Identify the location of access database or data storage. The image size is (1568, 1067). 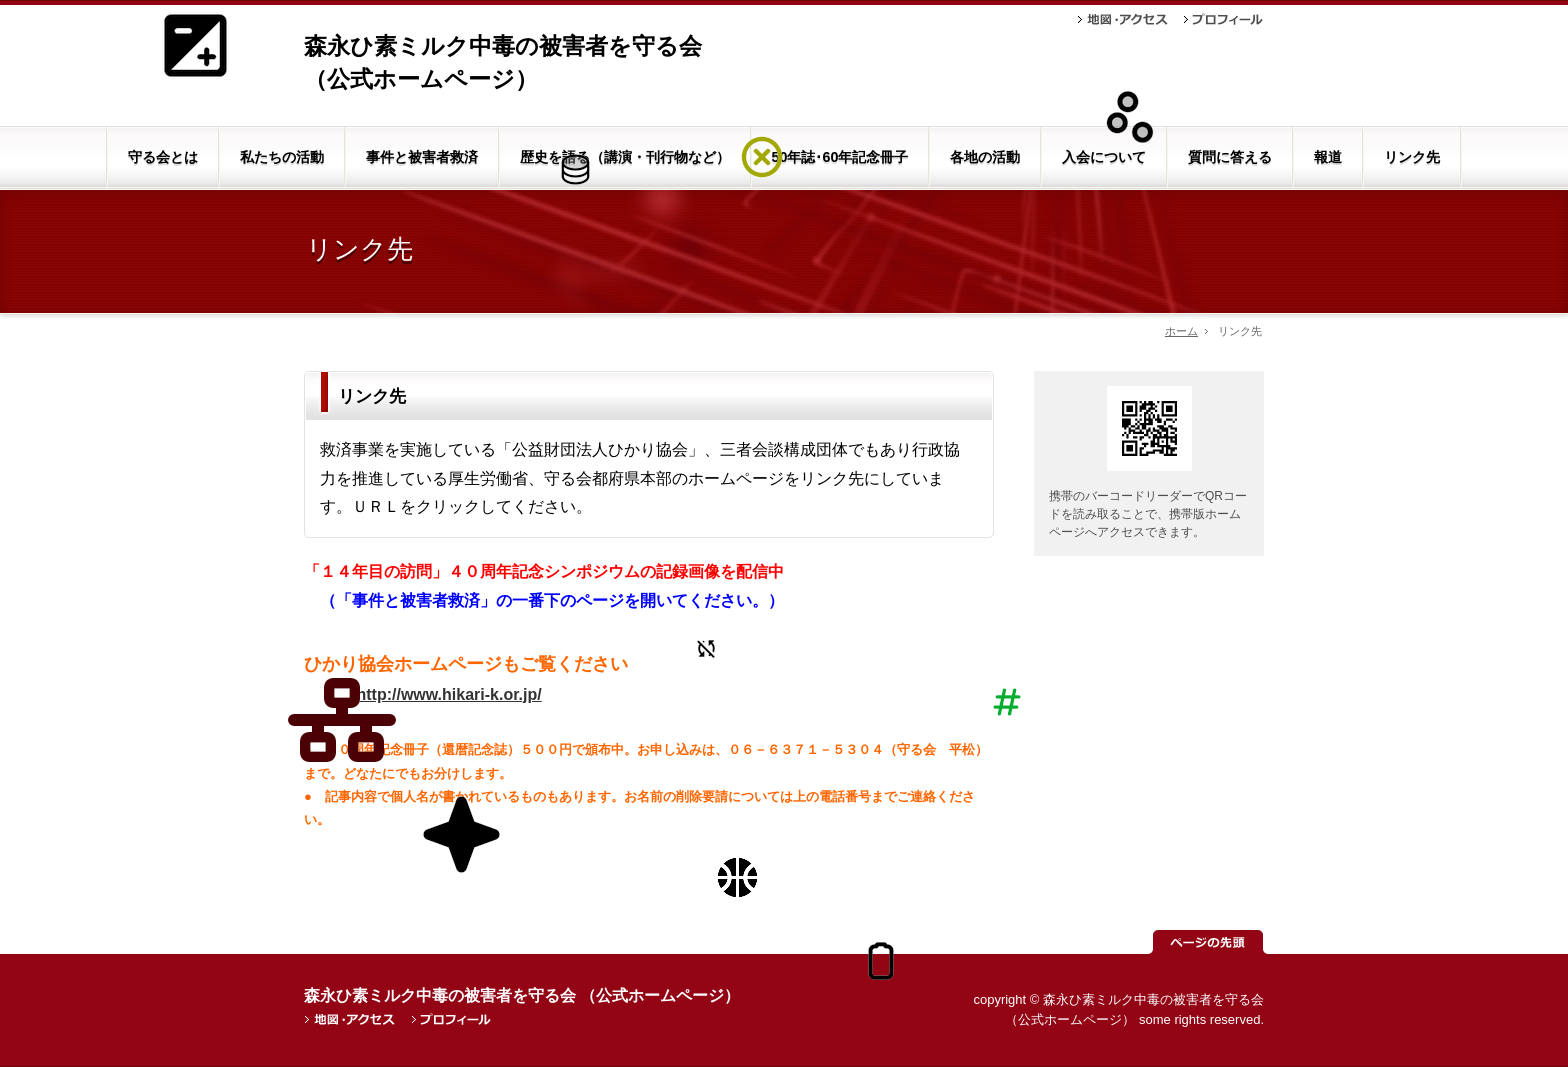
(575, 169).